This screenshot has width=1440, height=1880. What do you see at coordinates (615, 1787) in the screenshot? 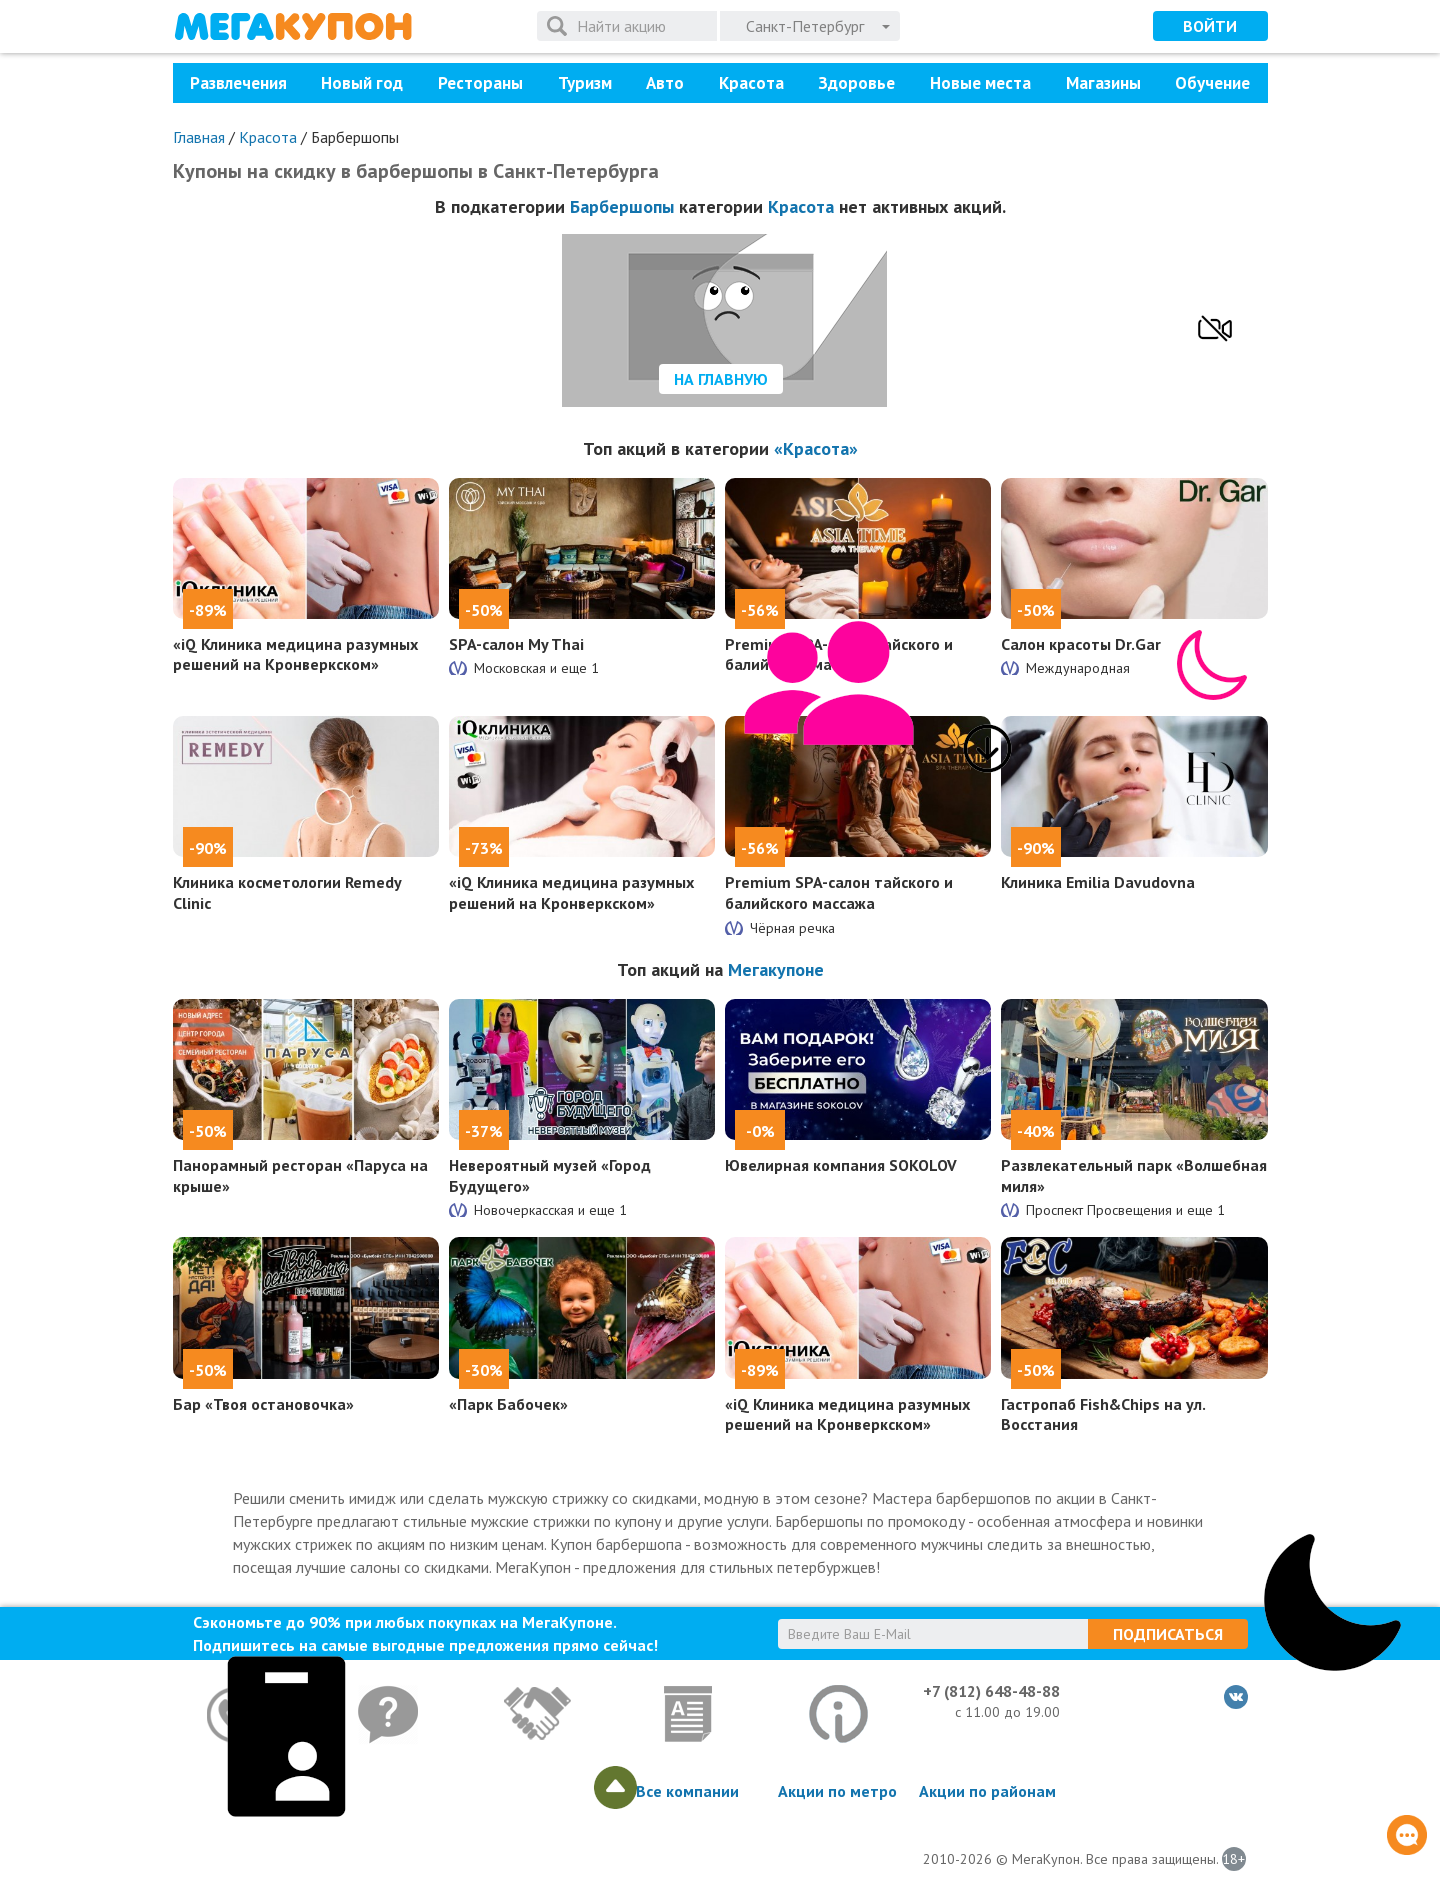
I see `expand or collapse a section upward` at bounding box center [615, 1787].